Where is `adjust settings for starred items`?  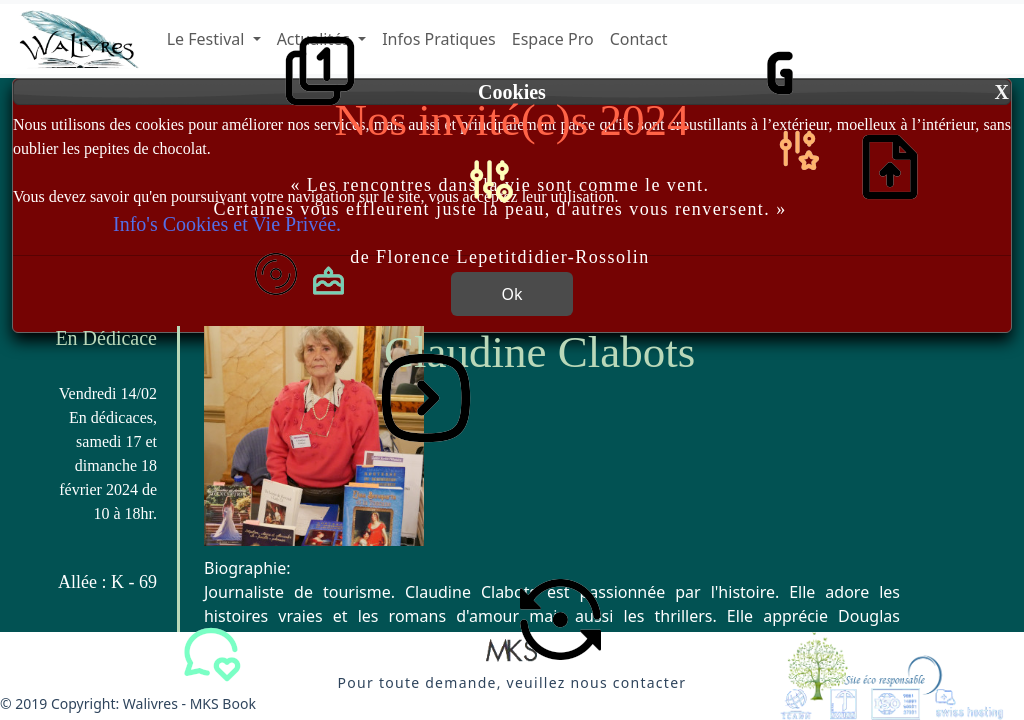
adjust settings for starred items is located at coordinates (797, 148).